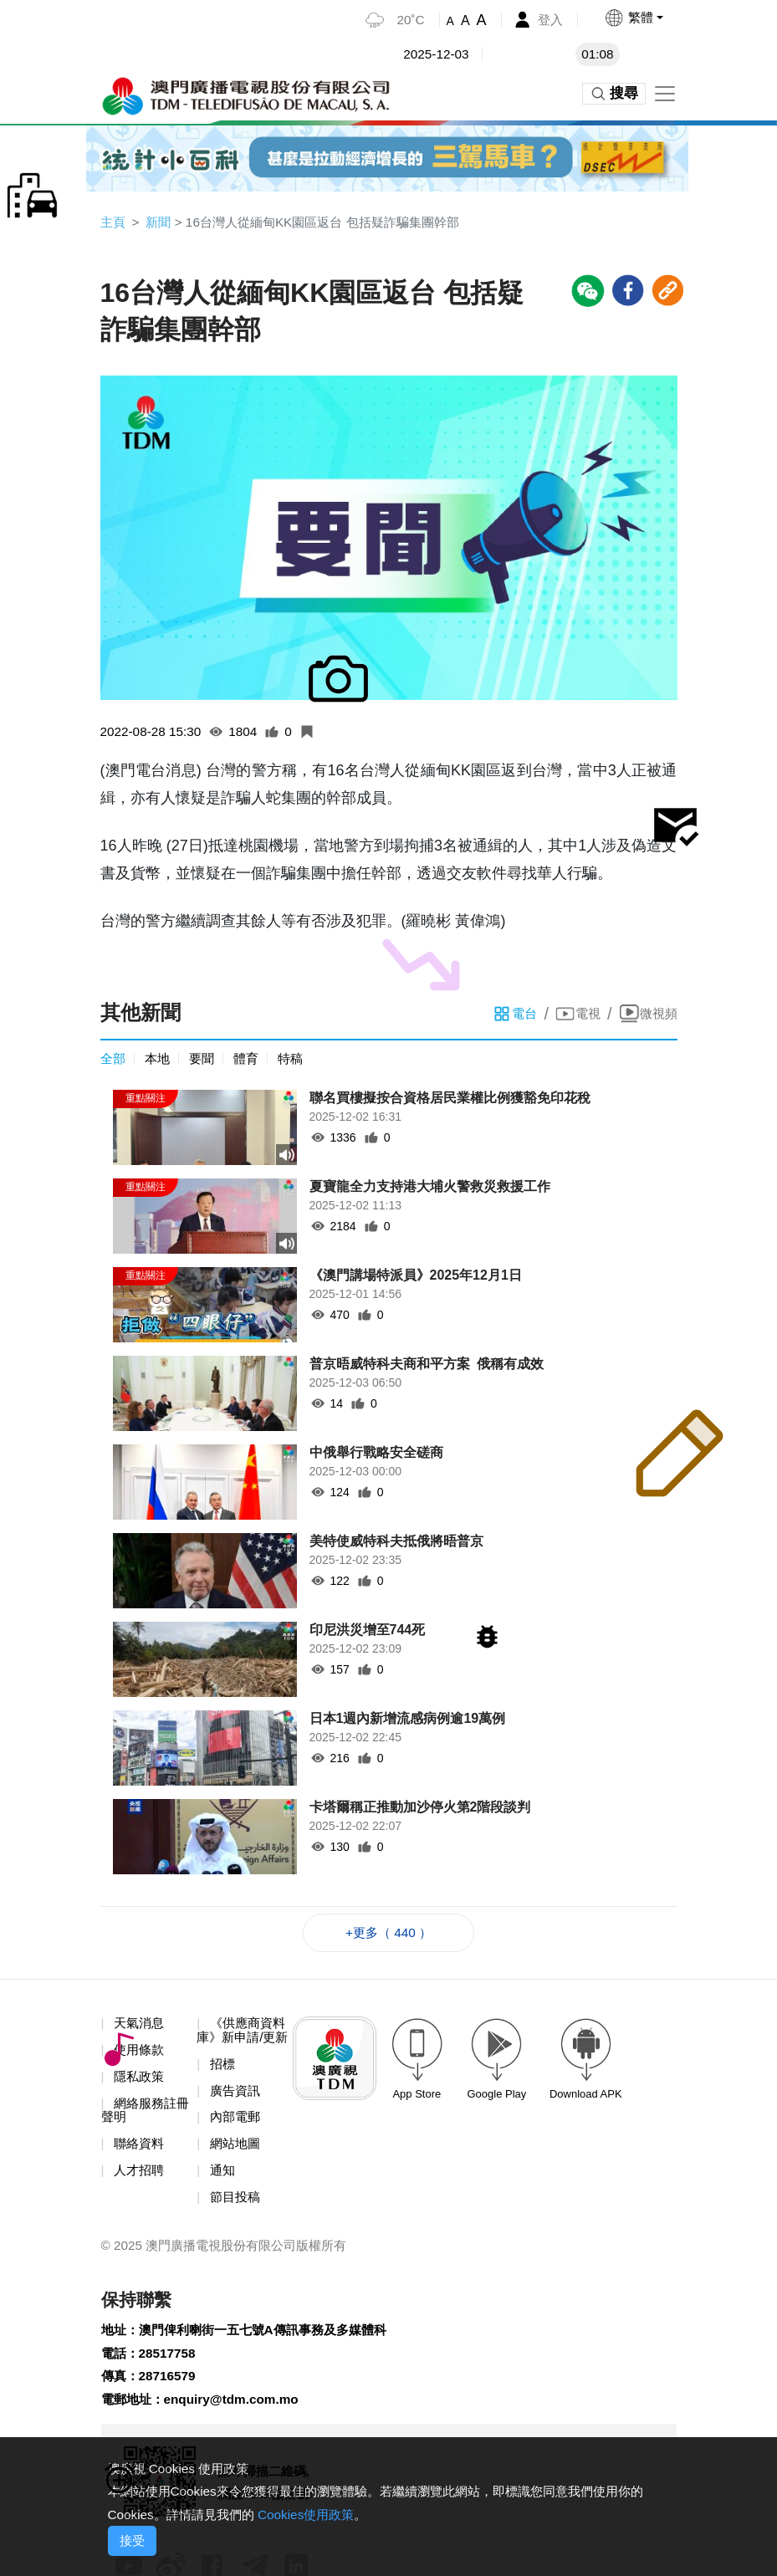 This screenshot has height=2576, width=777. What do you see at coordinates (421, 964) in the screenshot?
I see `indicates a downward trend or decline` at bounding box center [421, 964].